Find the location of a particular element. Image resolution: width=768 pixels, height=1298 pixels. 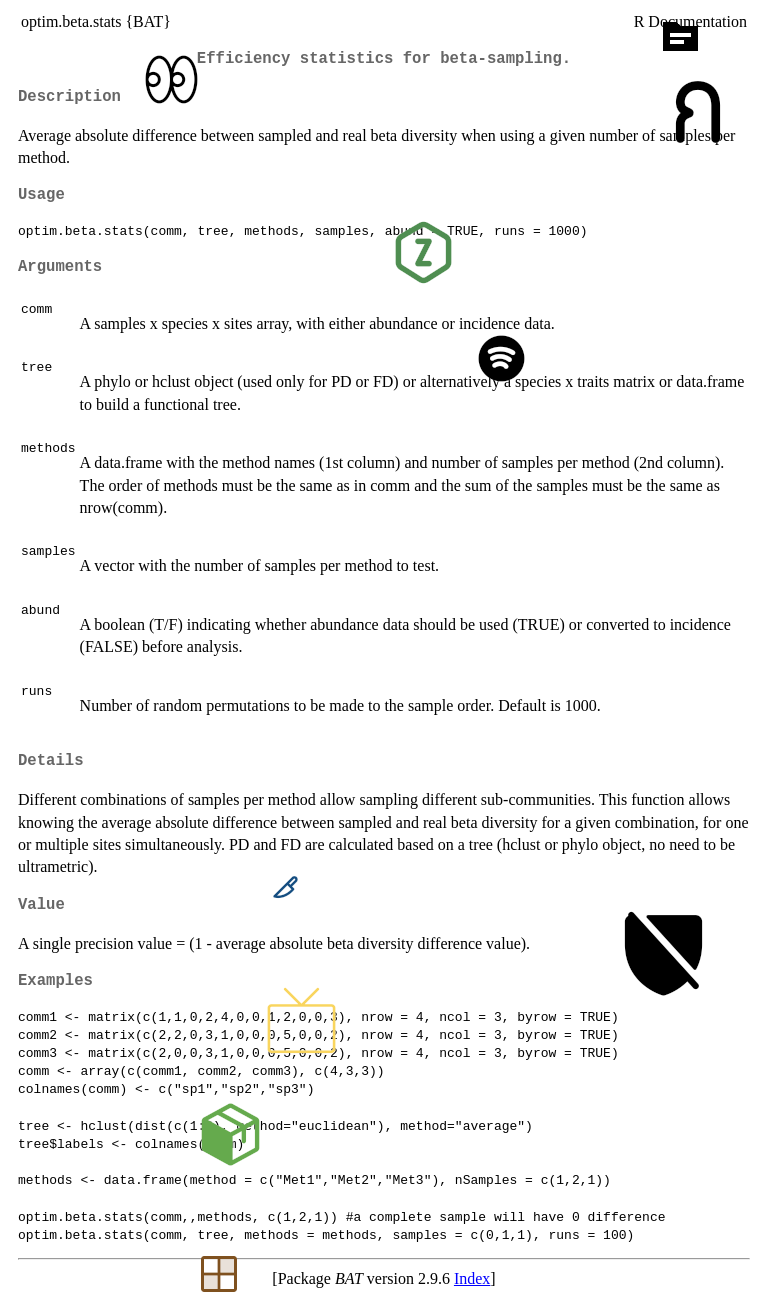

access cutting or slicing tools is located at coordinates (285, 887).